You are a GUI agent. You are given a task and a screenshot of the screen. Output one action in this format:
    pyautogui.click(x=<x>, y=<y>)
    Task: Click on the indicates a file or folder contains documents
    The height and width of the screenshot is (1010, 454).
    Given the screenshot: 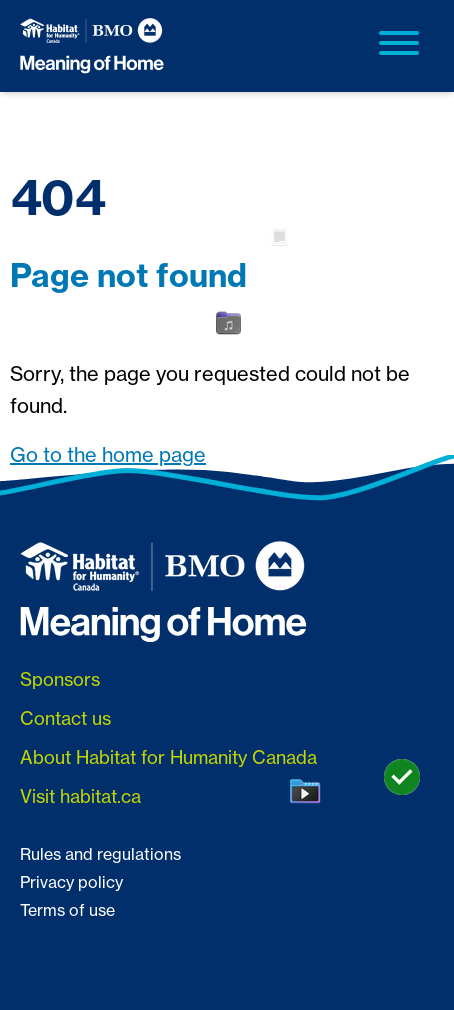 What is the action you would take?
    pyautogui.click(x=279, y=236)
    